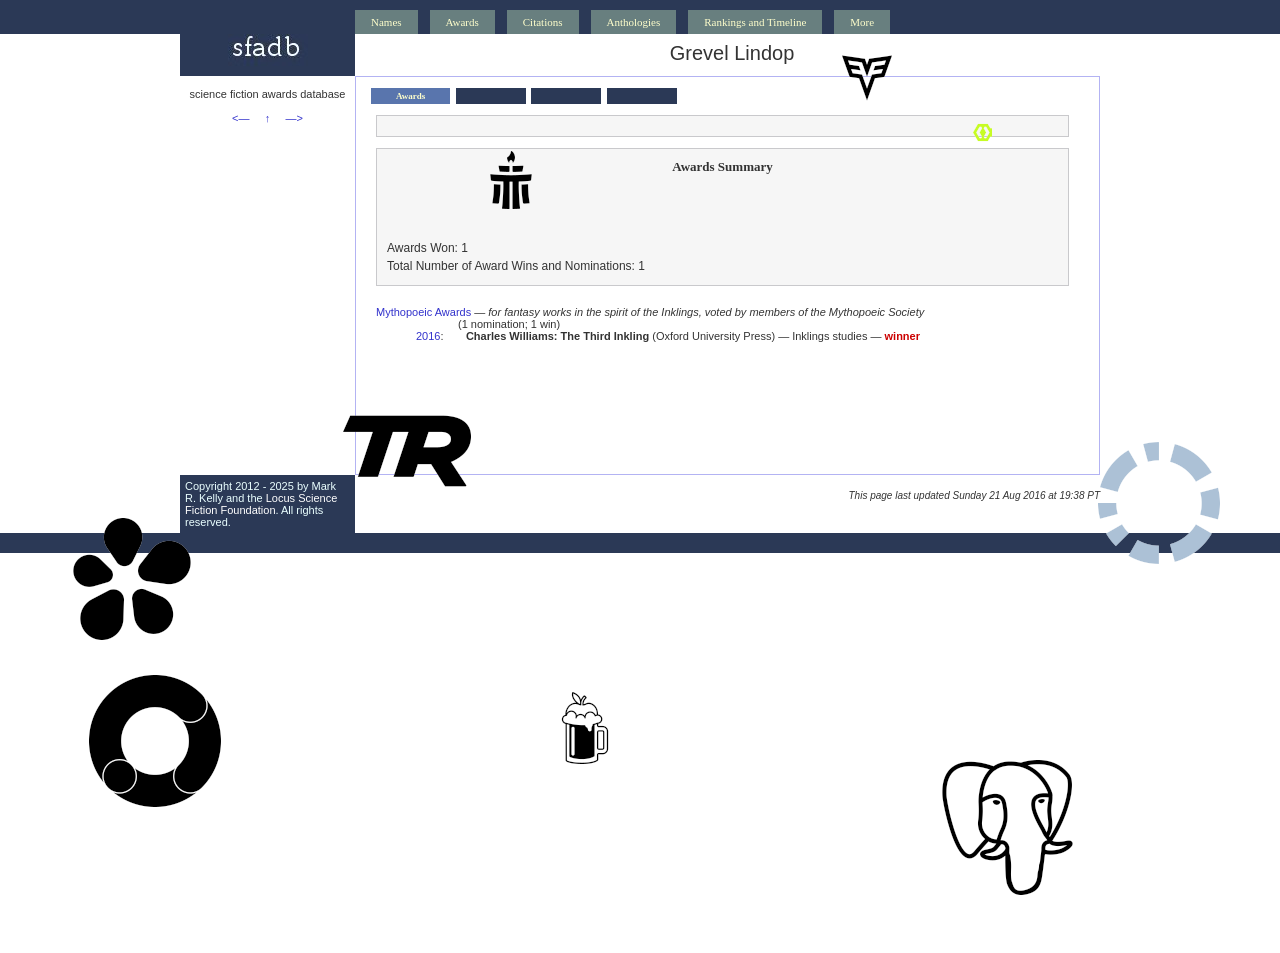 The image size is (1280, 953). Describe the element at coordinates (982, 132) in the screenshot. I see `keycloak identity and access management platform` at that location.